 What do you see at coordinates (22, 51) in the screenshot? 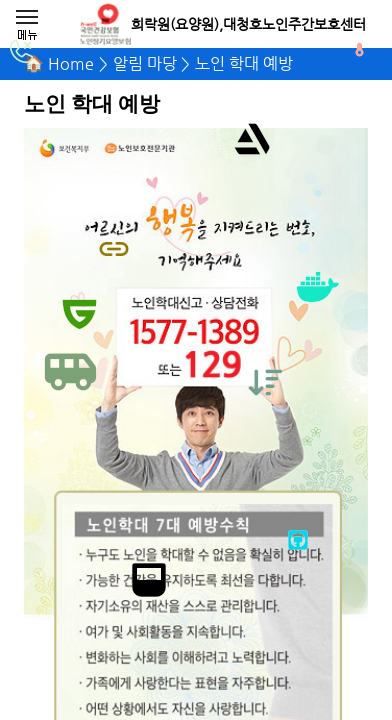
I see `end or decline a phone call` at bounding box center [22, 51].